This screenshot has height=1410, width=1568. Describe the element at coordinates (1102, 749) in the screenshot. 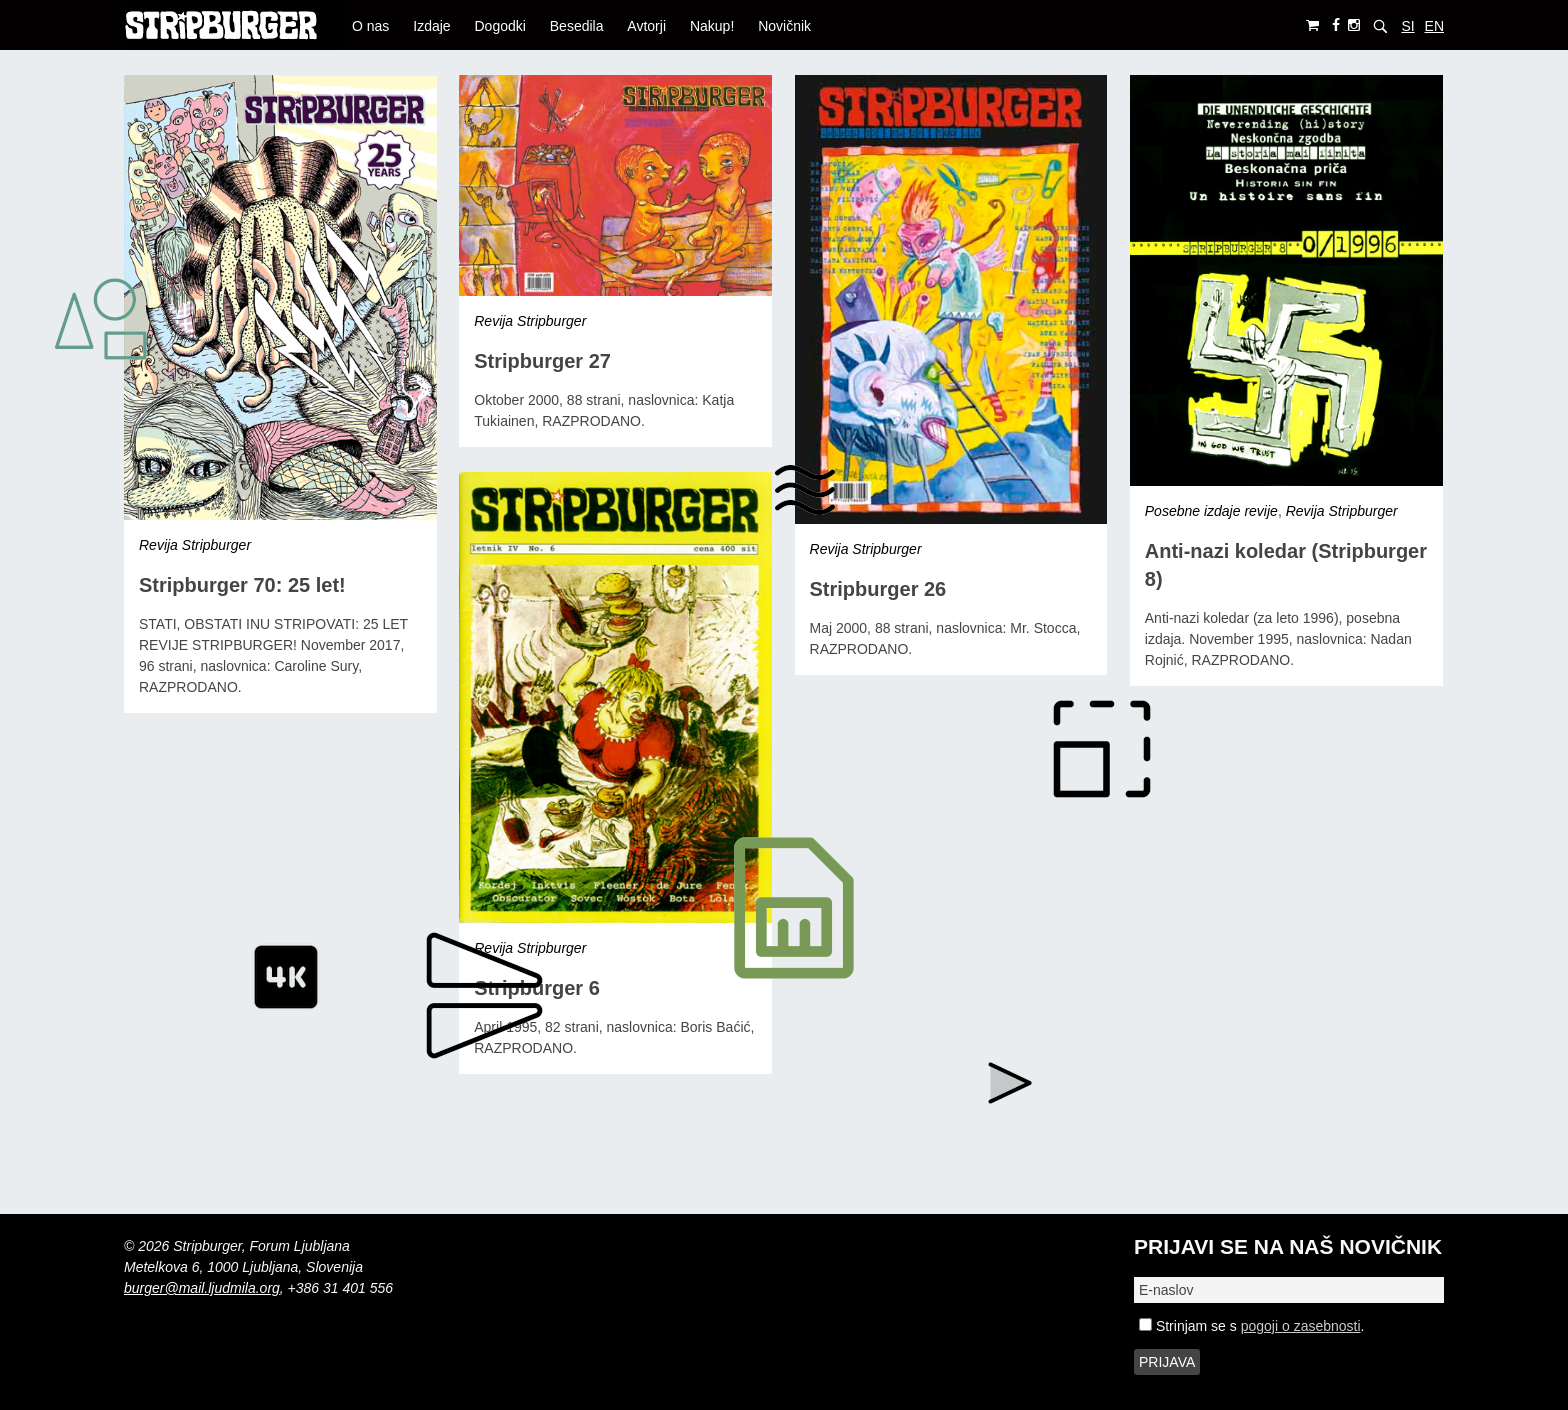

I see `resize a window or element` at that location.